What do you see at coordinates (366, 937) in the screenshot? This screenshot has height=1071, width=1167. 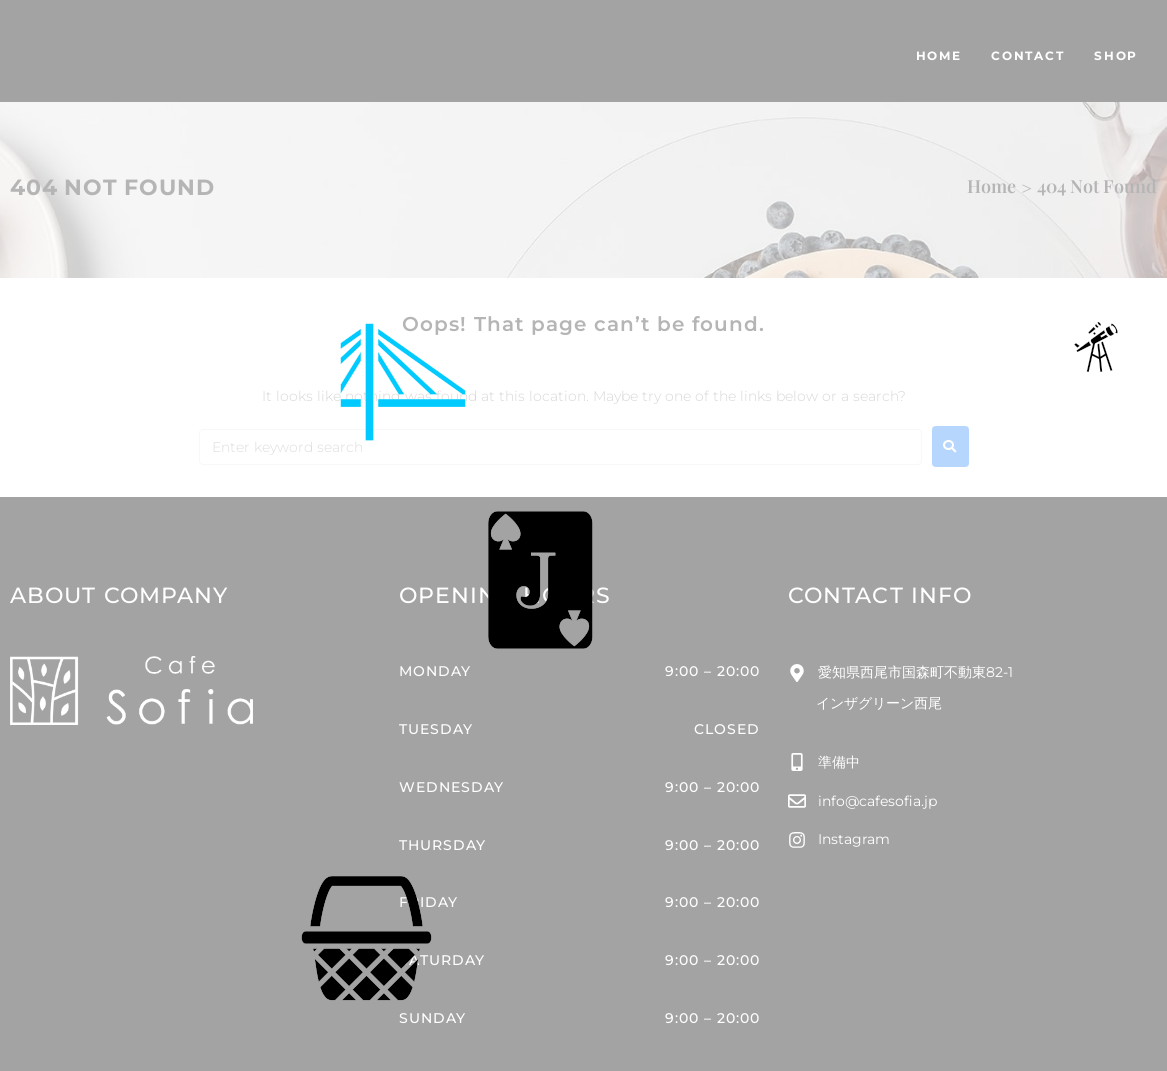 I see `view your shopping basket` at bounding box center [366, 937].